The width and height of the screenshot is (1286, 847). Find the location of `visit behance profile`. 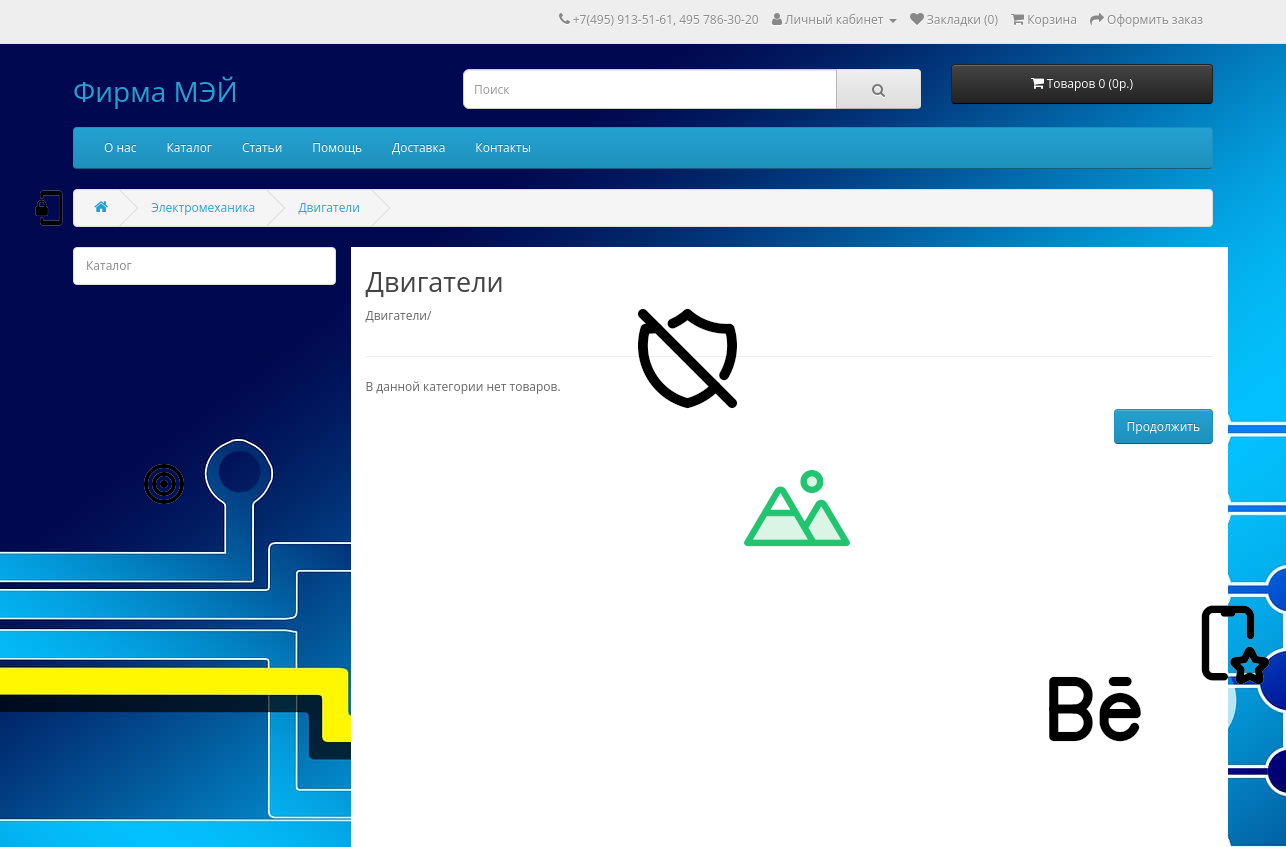

visit behance profile is located at coordinates (1095, 709).